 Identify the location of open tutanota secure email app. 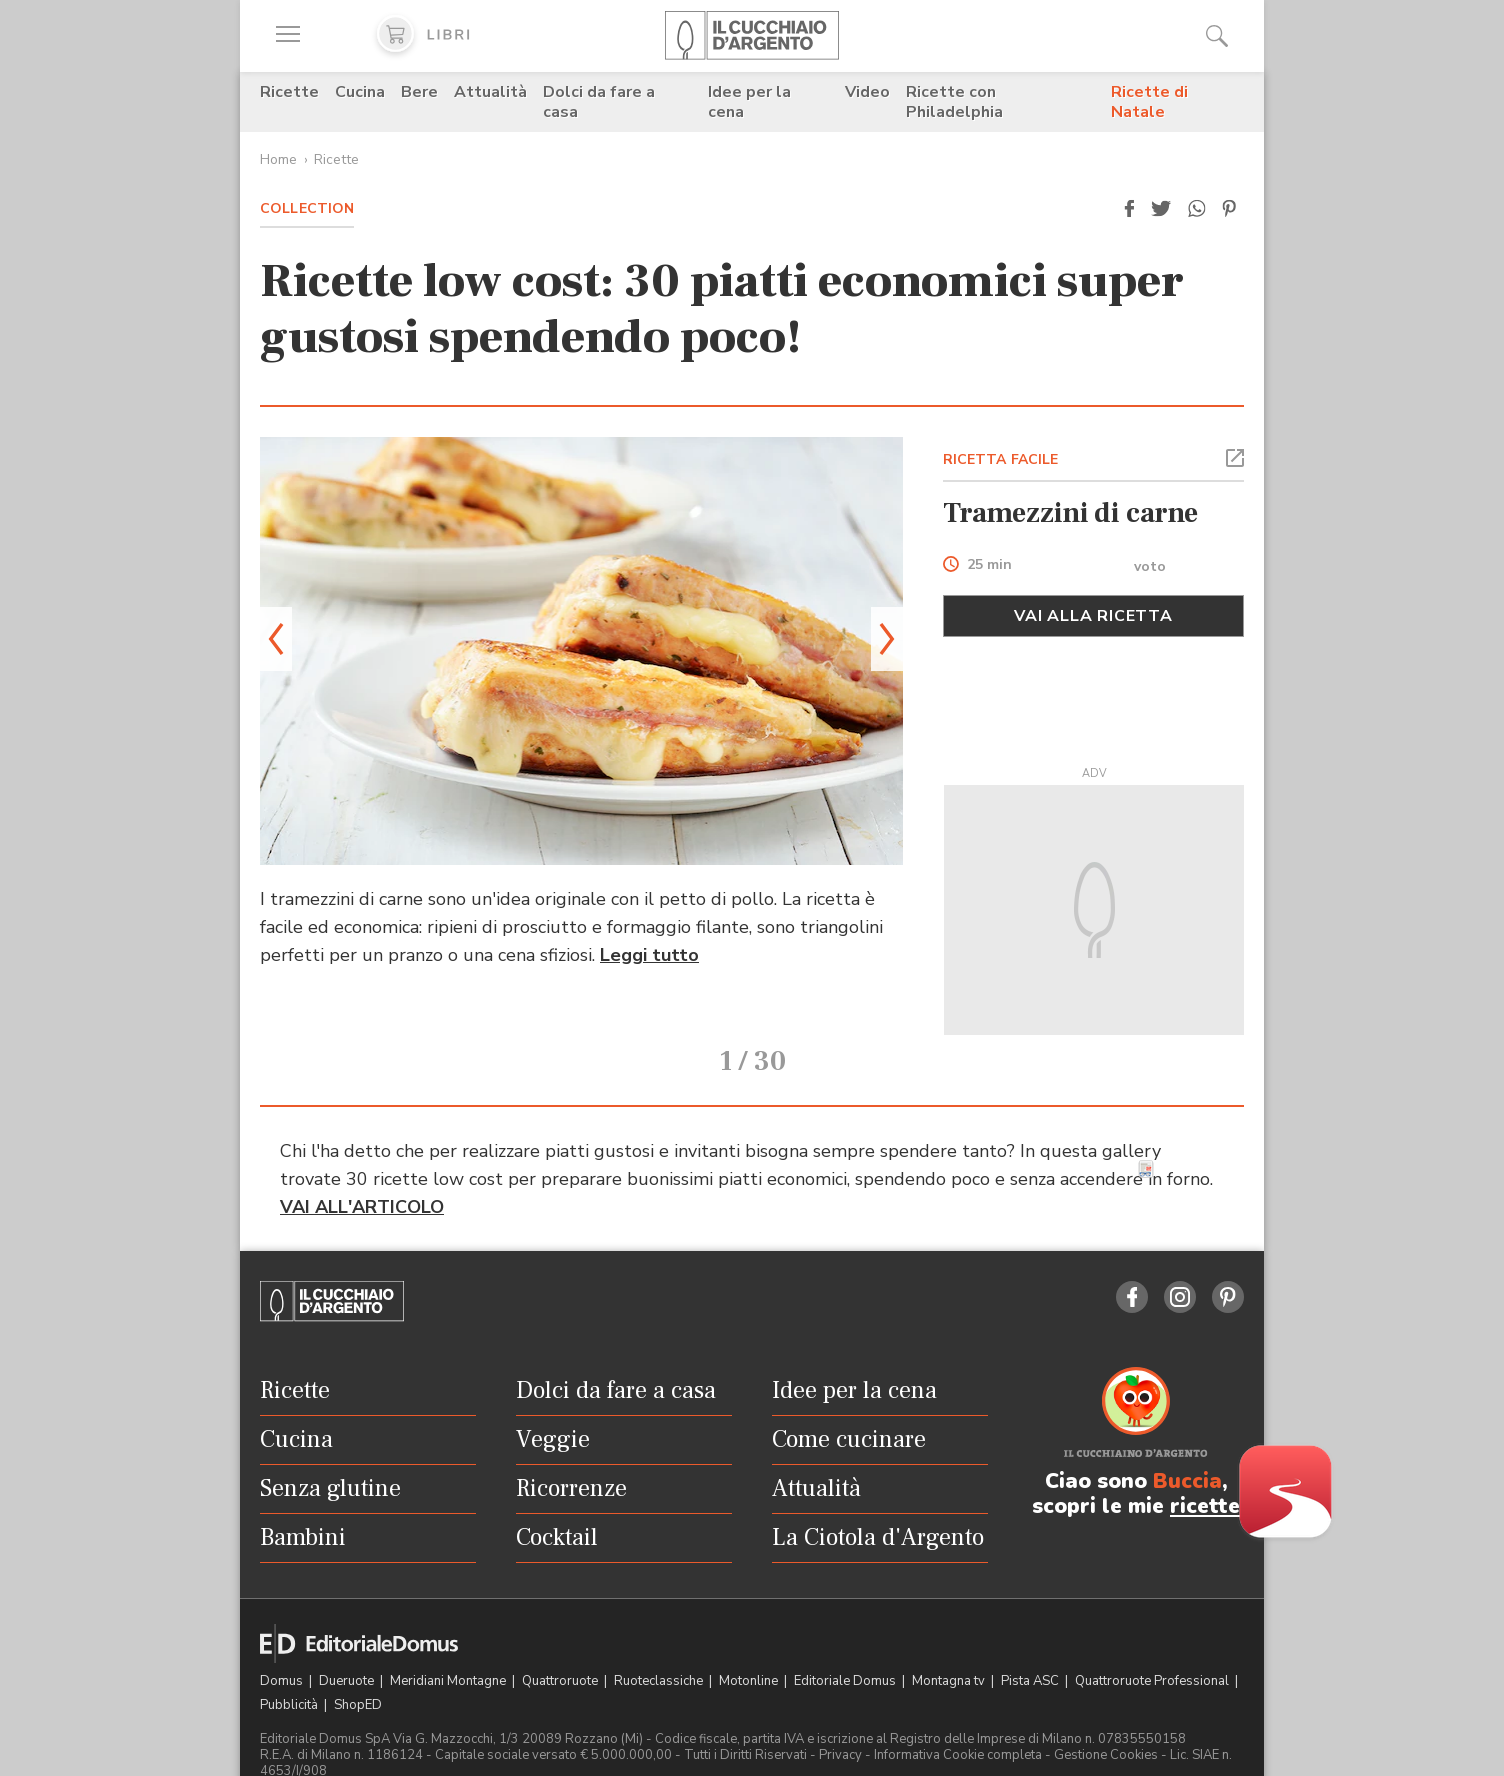
(1285, 1491).